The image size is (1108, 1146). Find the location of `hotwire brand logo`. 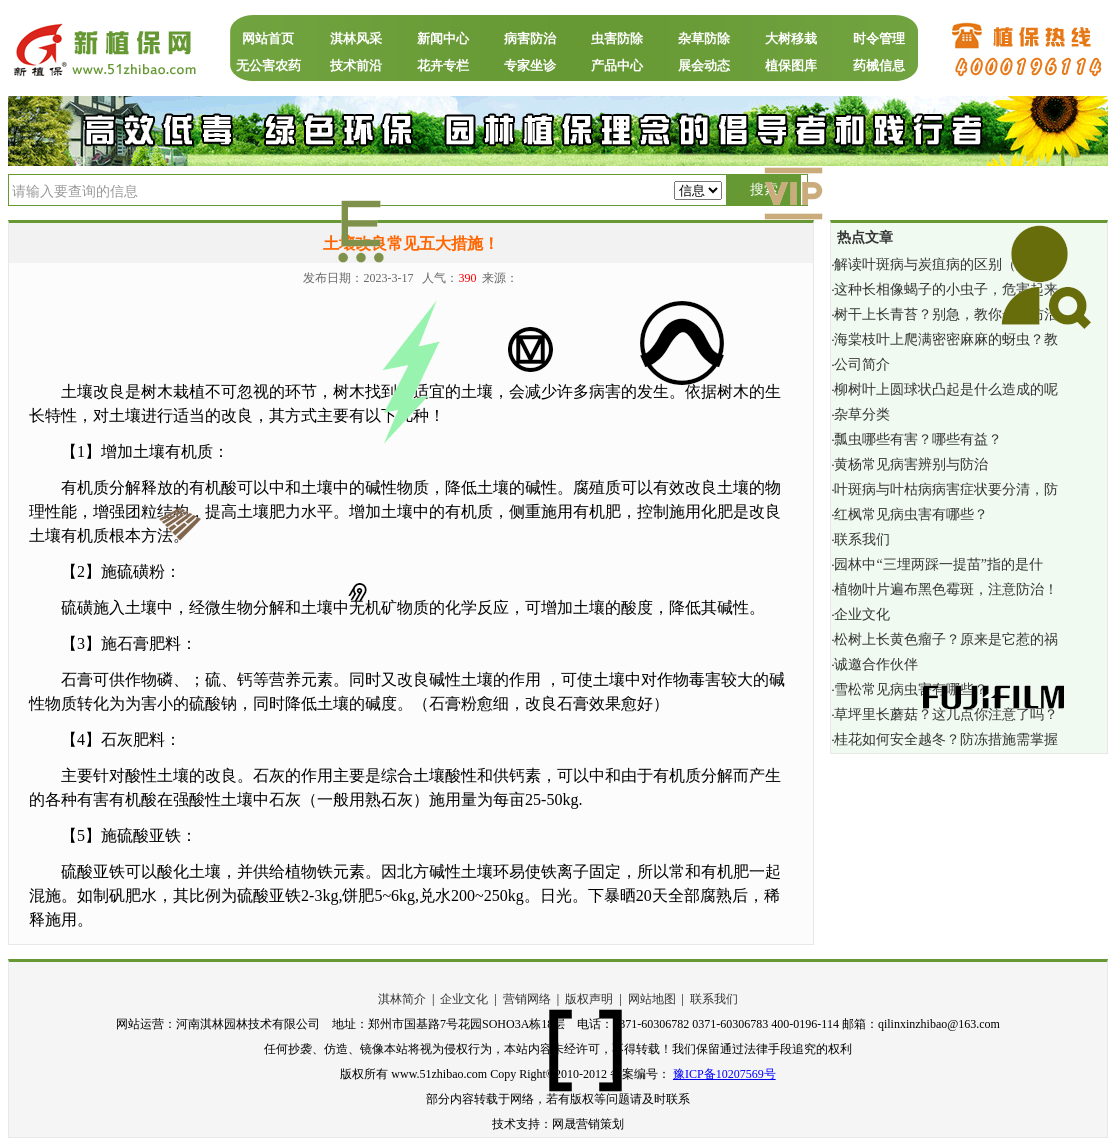

hotwire brand logo is located at coordinates (411, 372).